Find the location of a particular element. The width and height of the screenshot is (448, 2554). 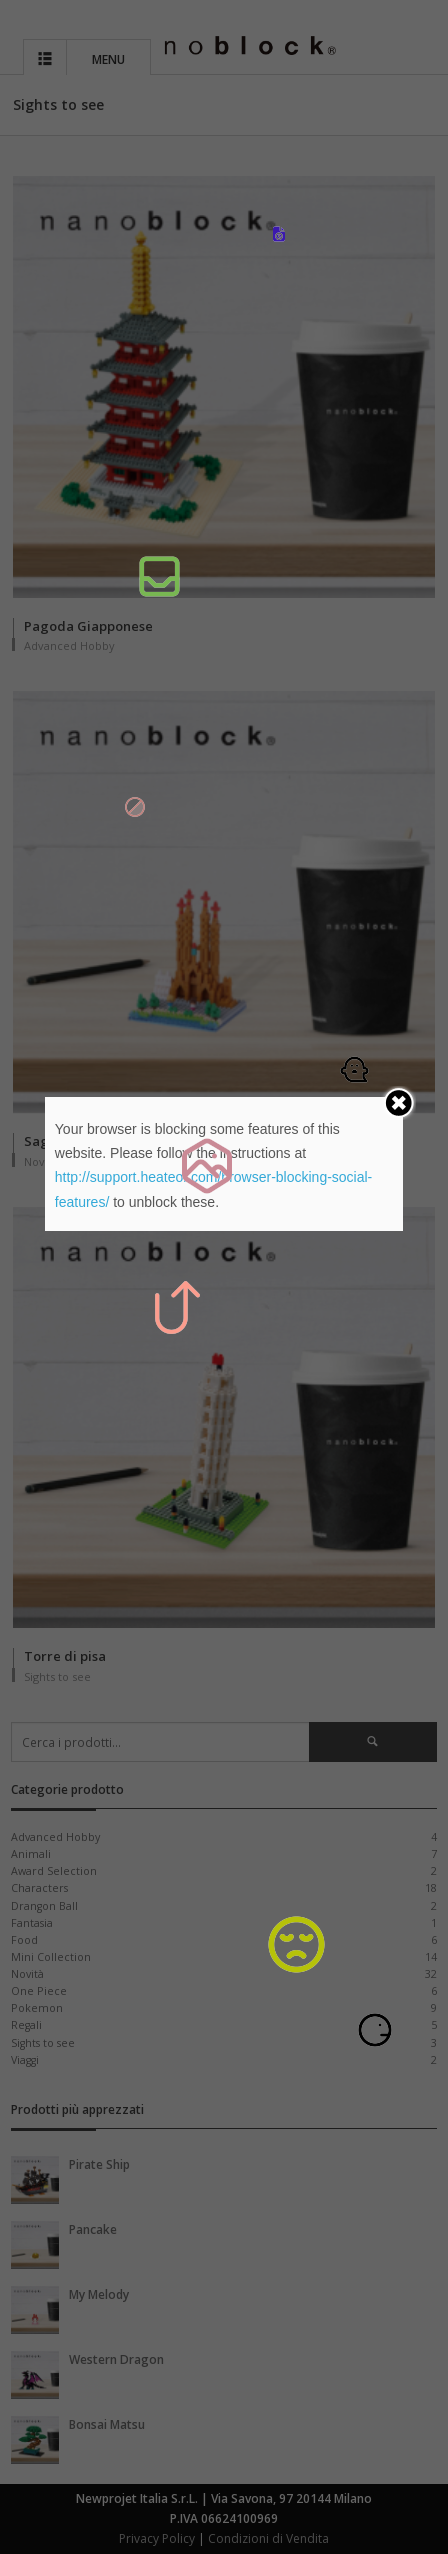

adjust contrast or brightness settings is located at coordinates (135, 807).